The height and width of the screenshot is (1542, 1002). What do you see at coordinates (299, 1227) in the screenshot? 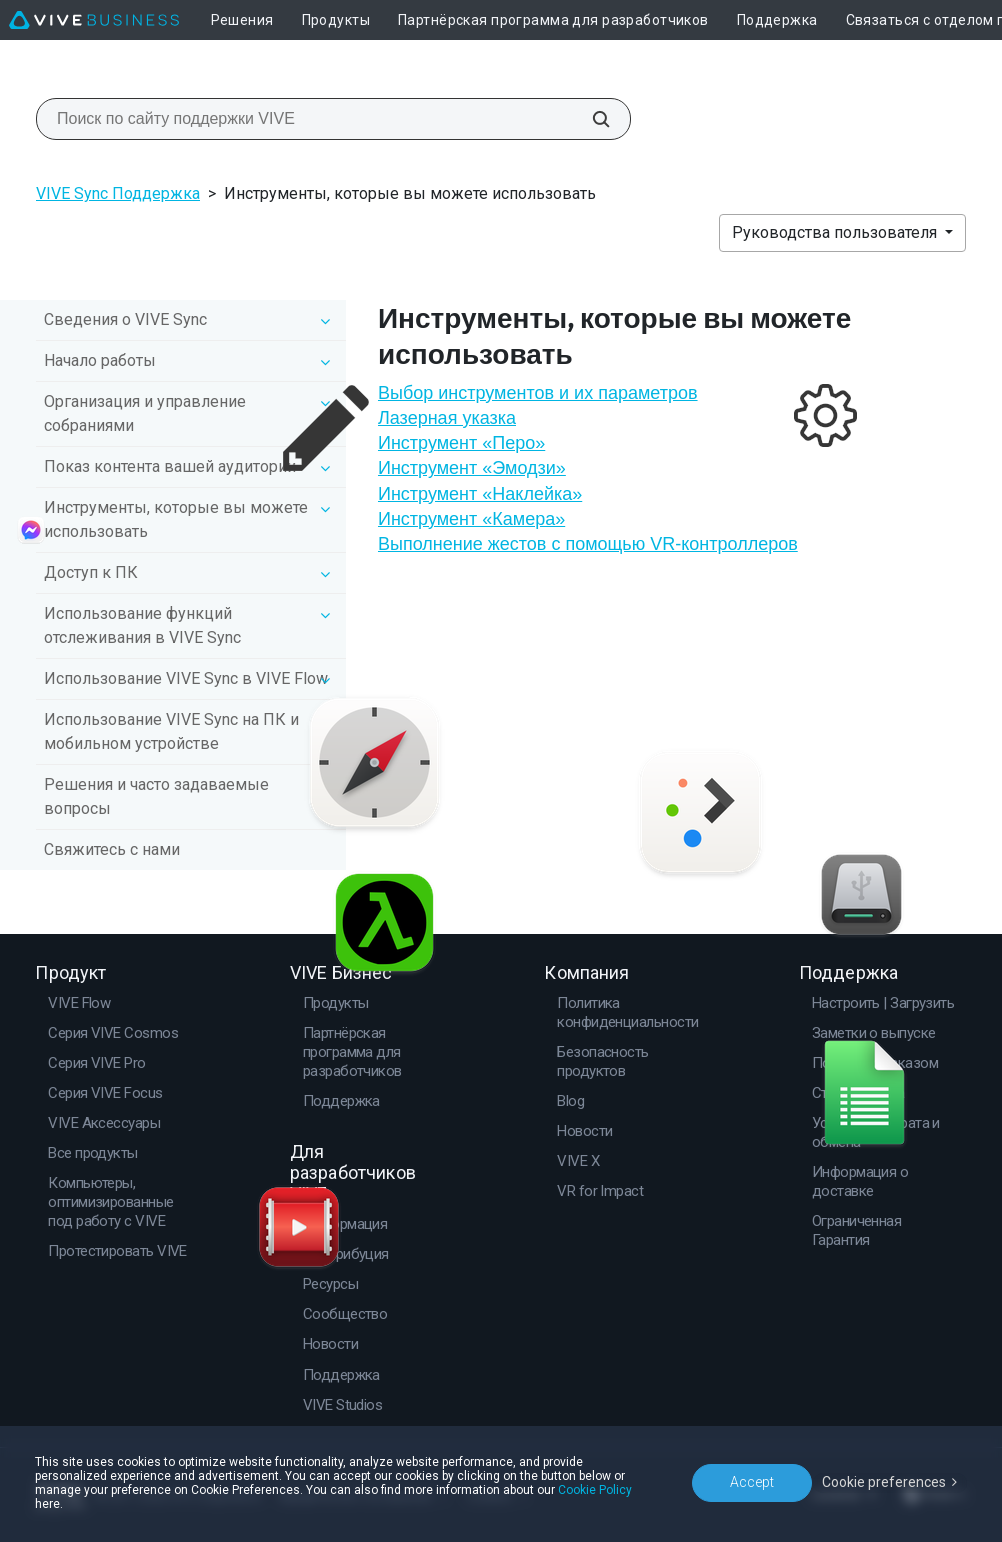
I see `open tubefeeder video subscription app` at bounding box center [299, 1227].